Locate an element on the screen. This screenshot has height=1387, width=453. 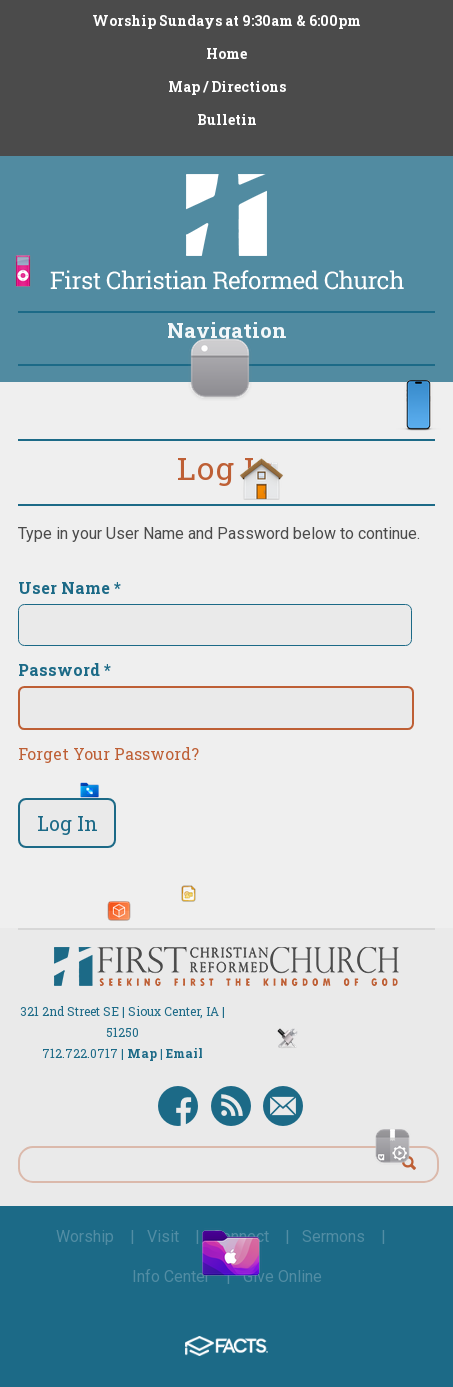
access window management settings is located at coordinates (220, 369).